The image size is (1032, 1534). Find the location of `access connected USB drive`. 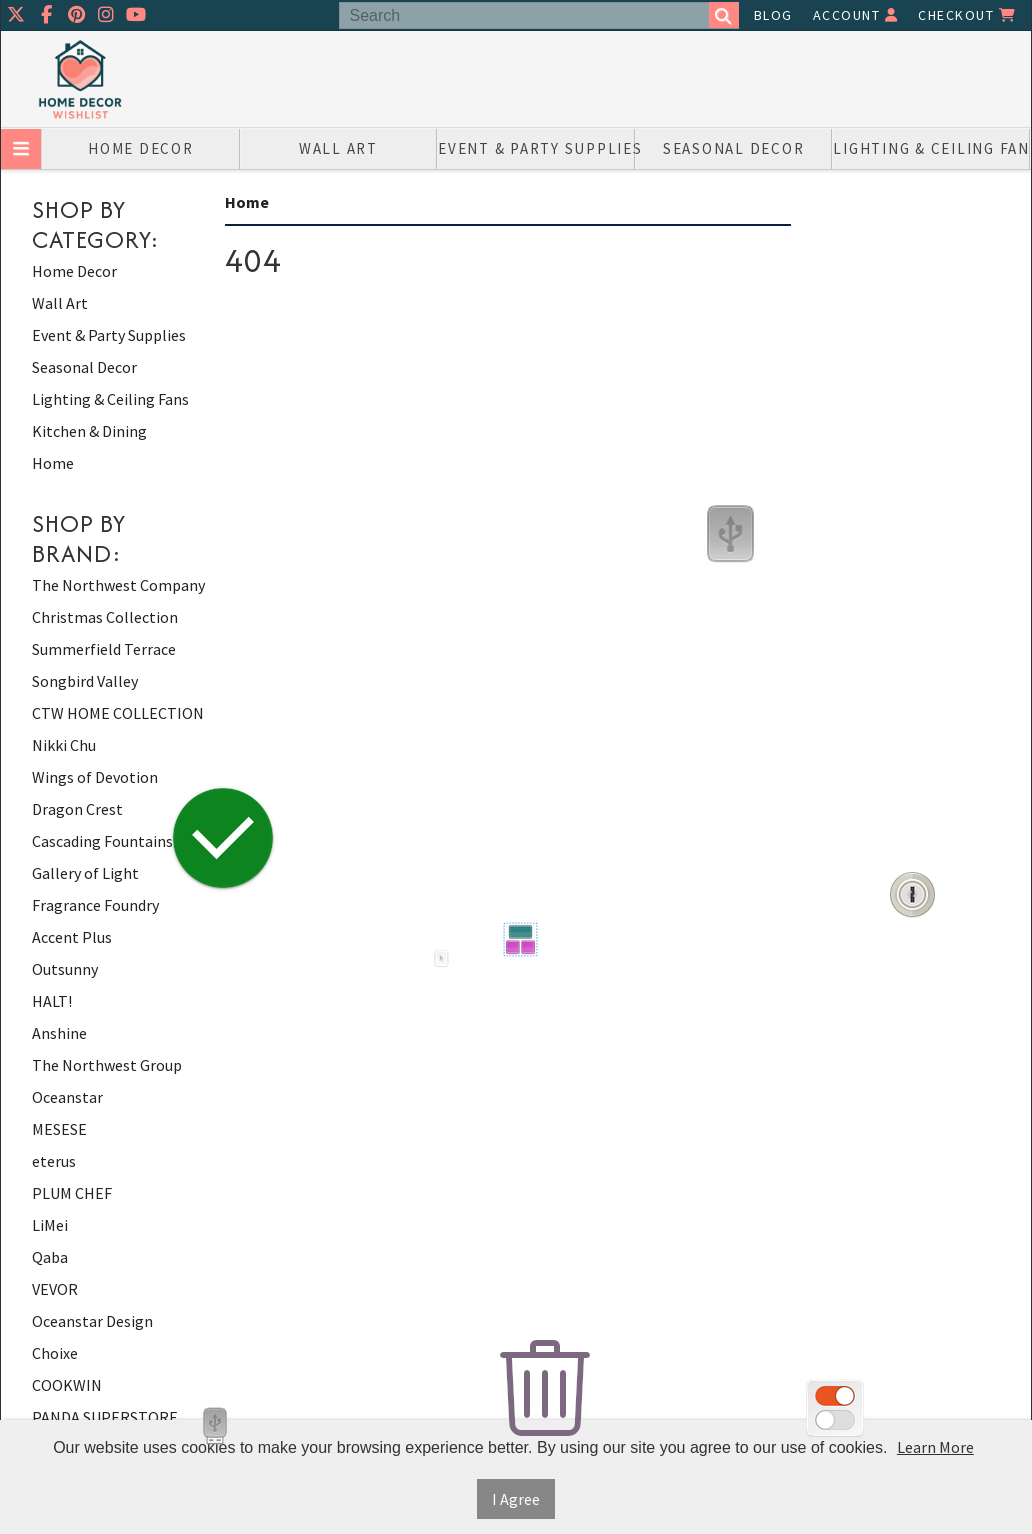

access connected USB drive is located at coordinates (215, 1426).